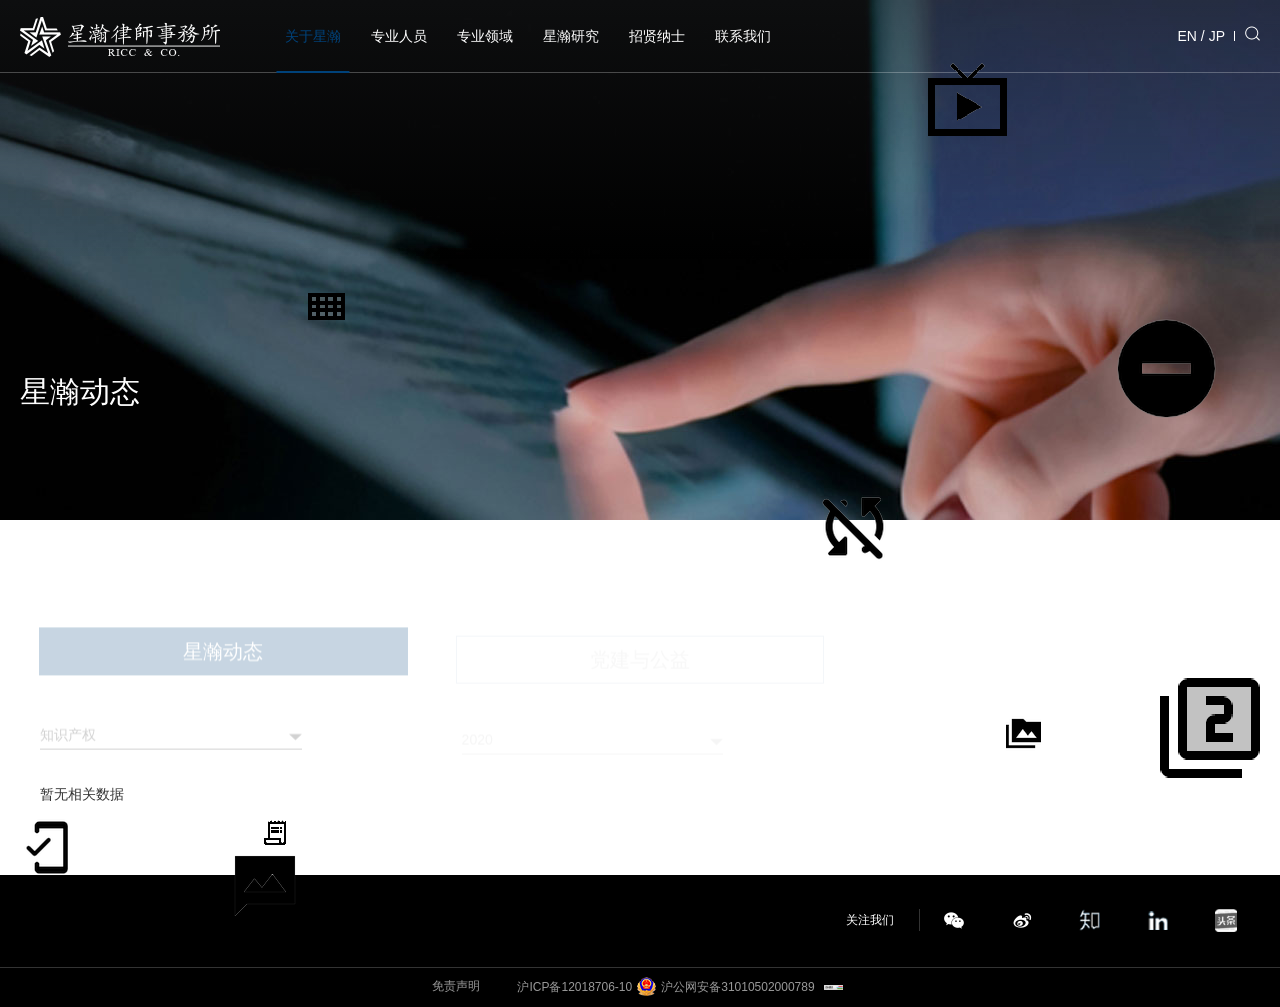 The image size is (1280, 1007). I want to click on view receipt or transaction details, so click(275, 833).